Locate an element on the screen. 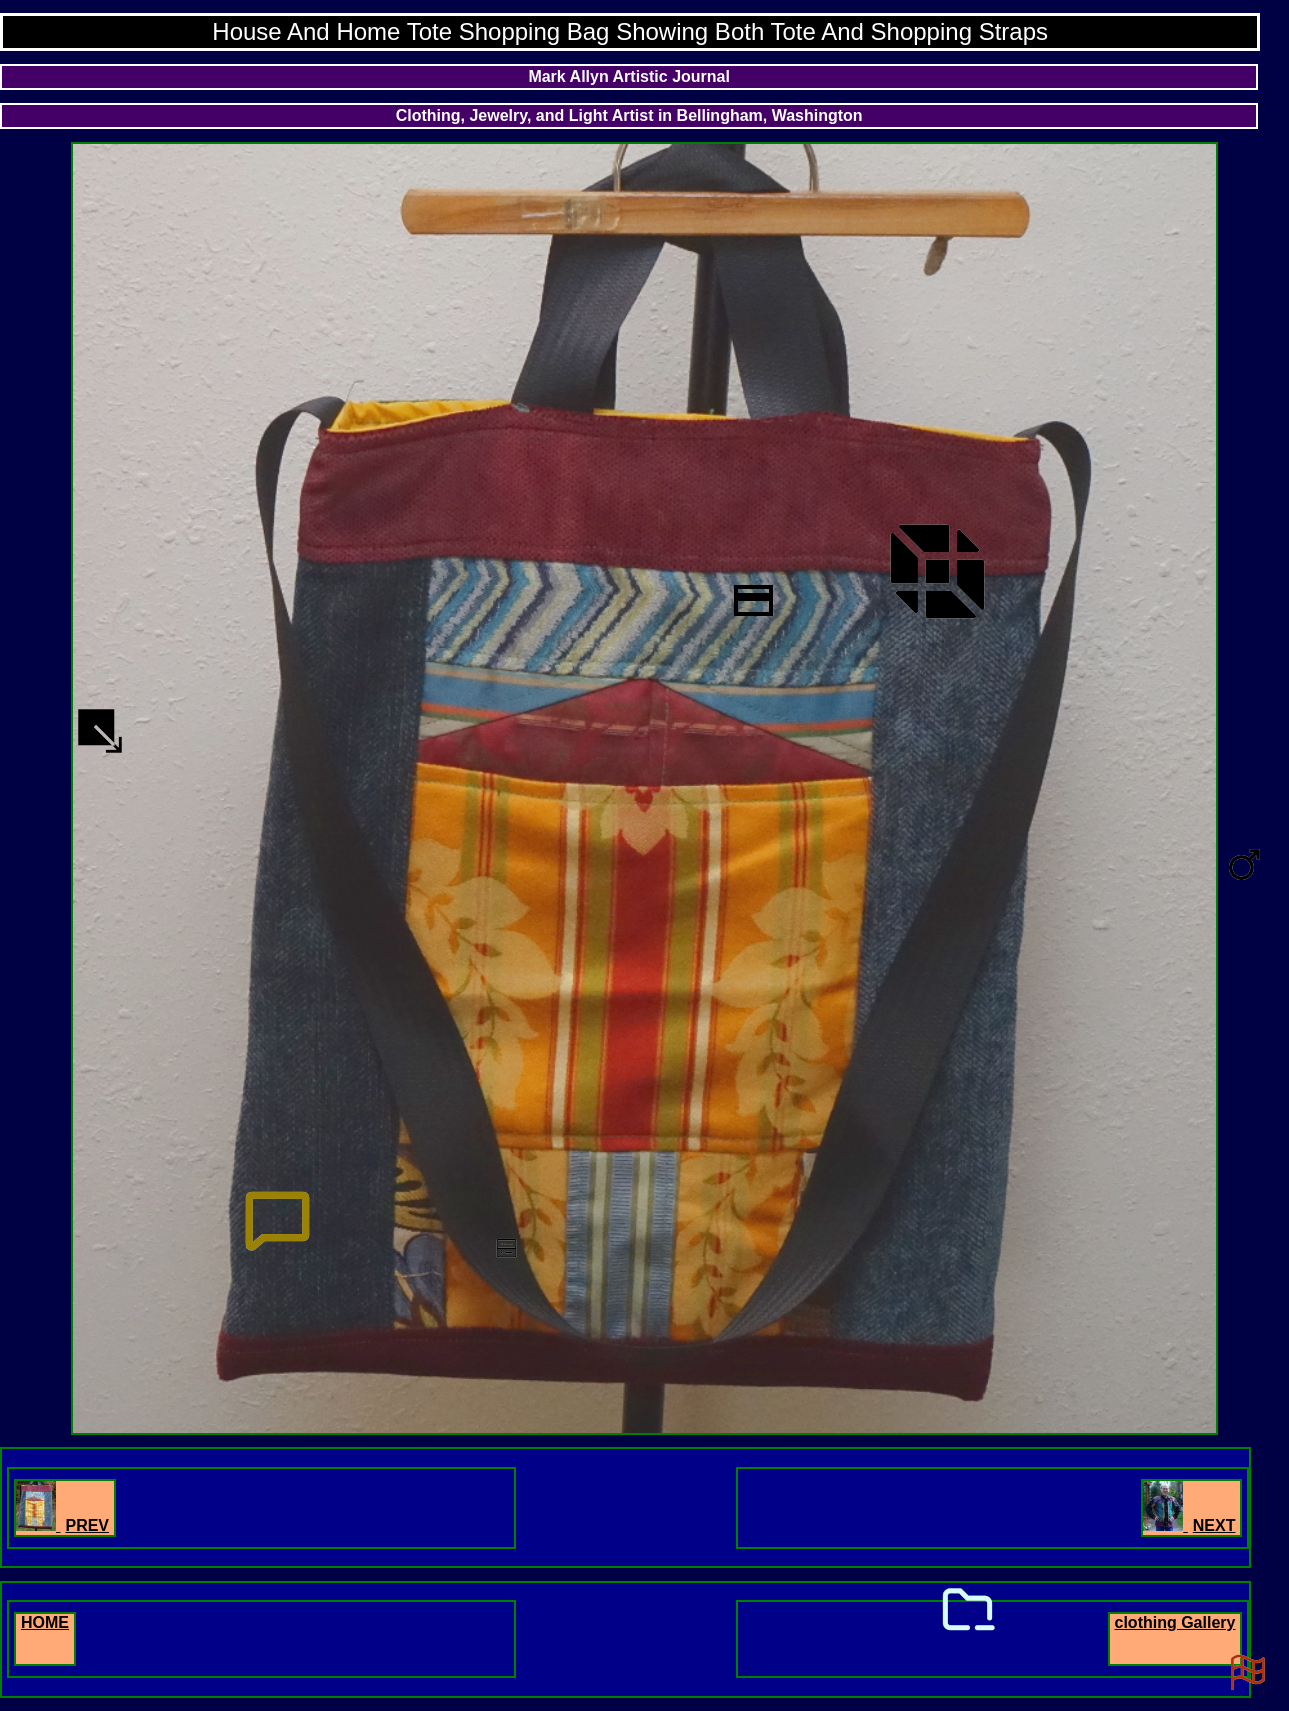  indicates male gender selection is located at coordinates (1245, 864).